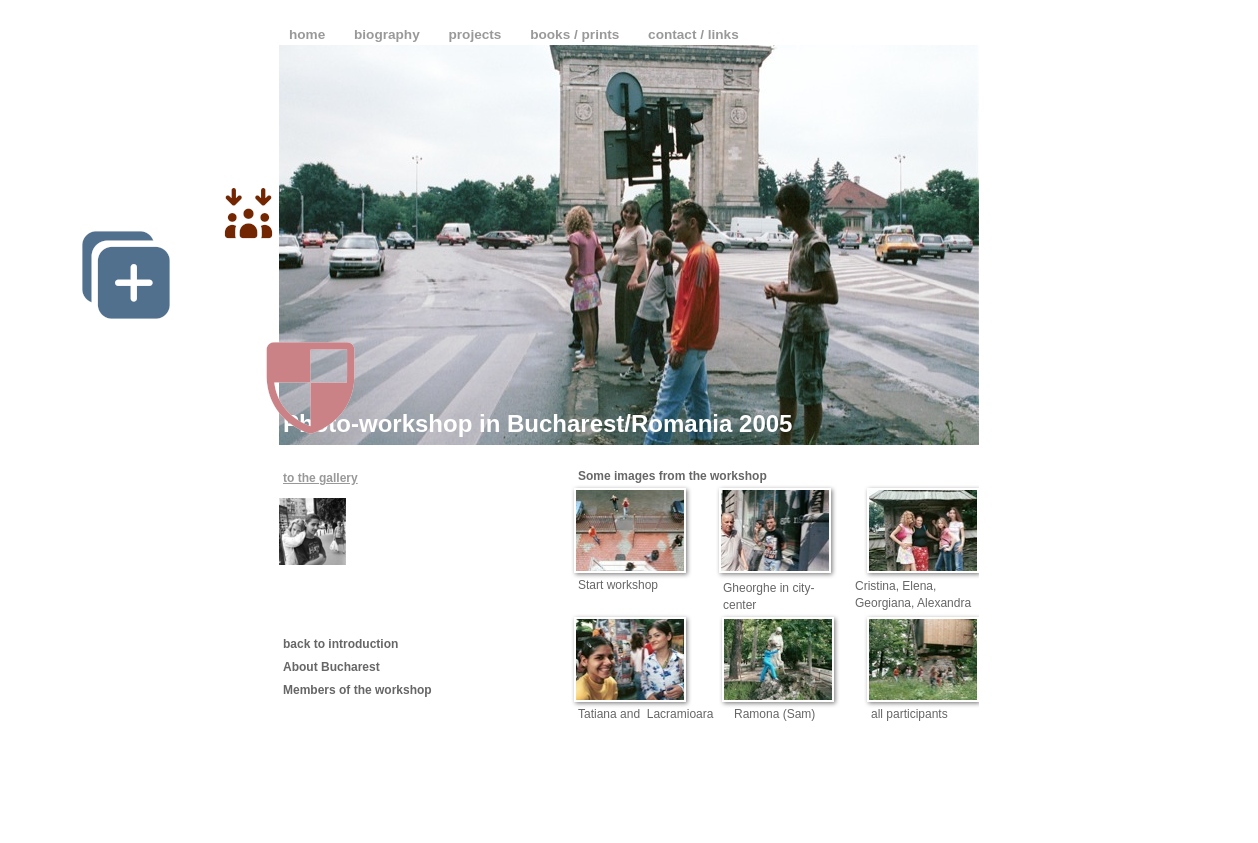 The height and width of the screenshot is (843, 1258). Describe the element at coordinates (248, 214) in the screenshot. I see `distribute tasks or assignments to team members` at that location.